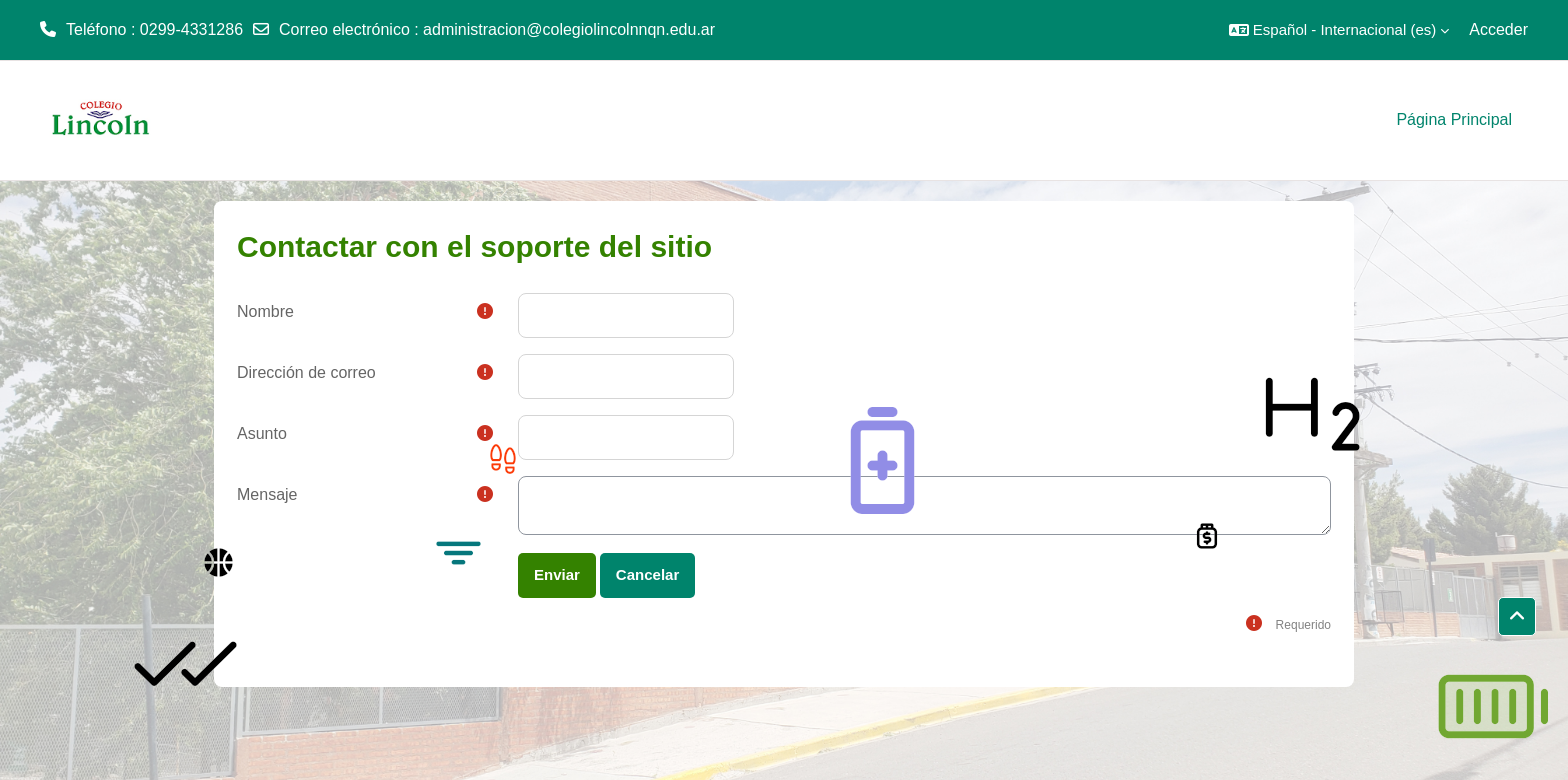  I want to click on send a tip or donation, so click(1207, 536).